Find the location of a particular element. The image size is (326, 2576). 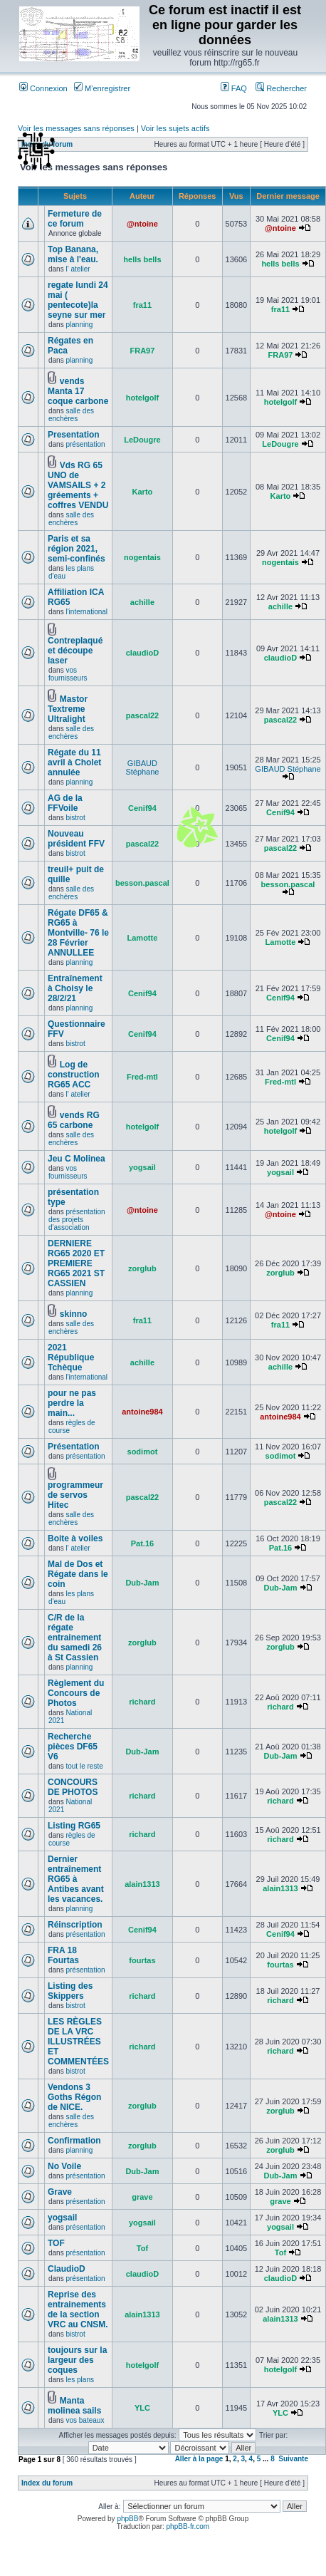

star fruit or carambola item in a game inventory is located at coordinates (197, 827).